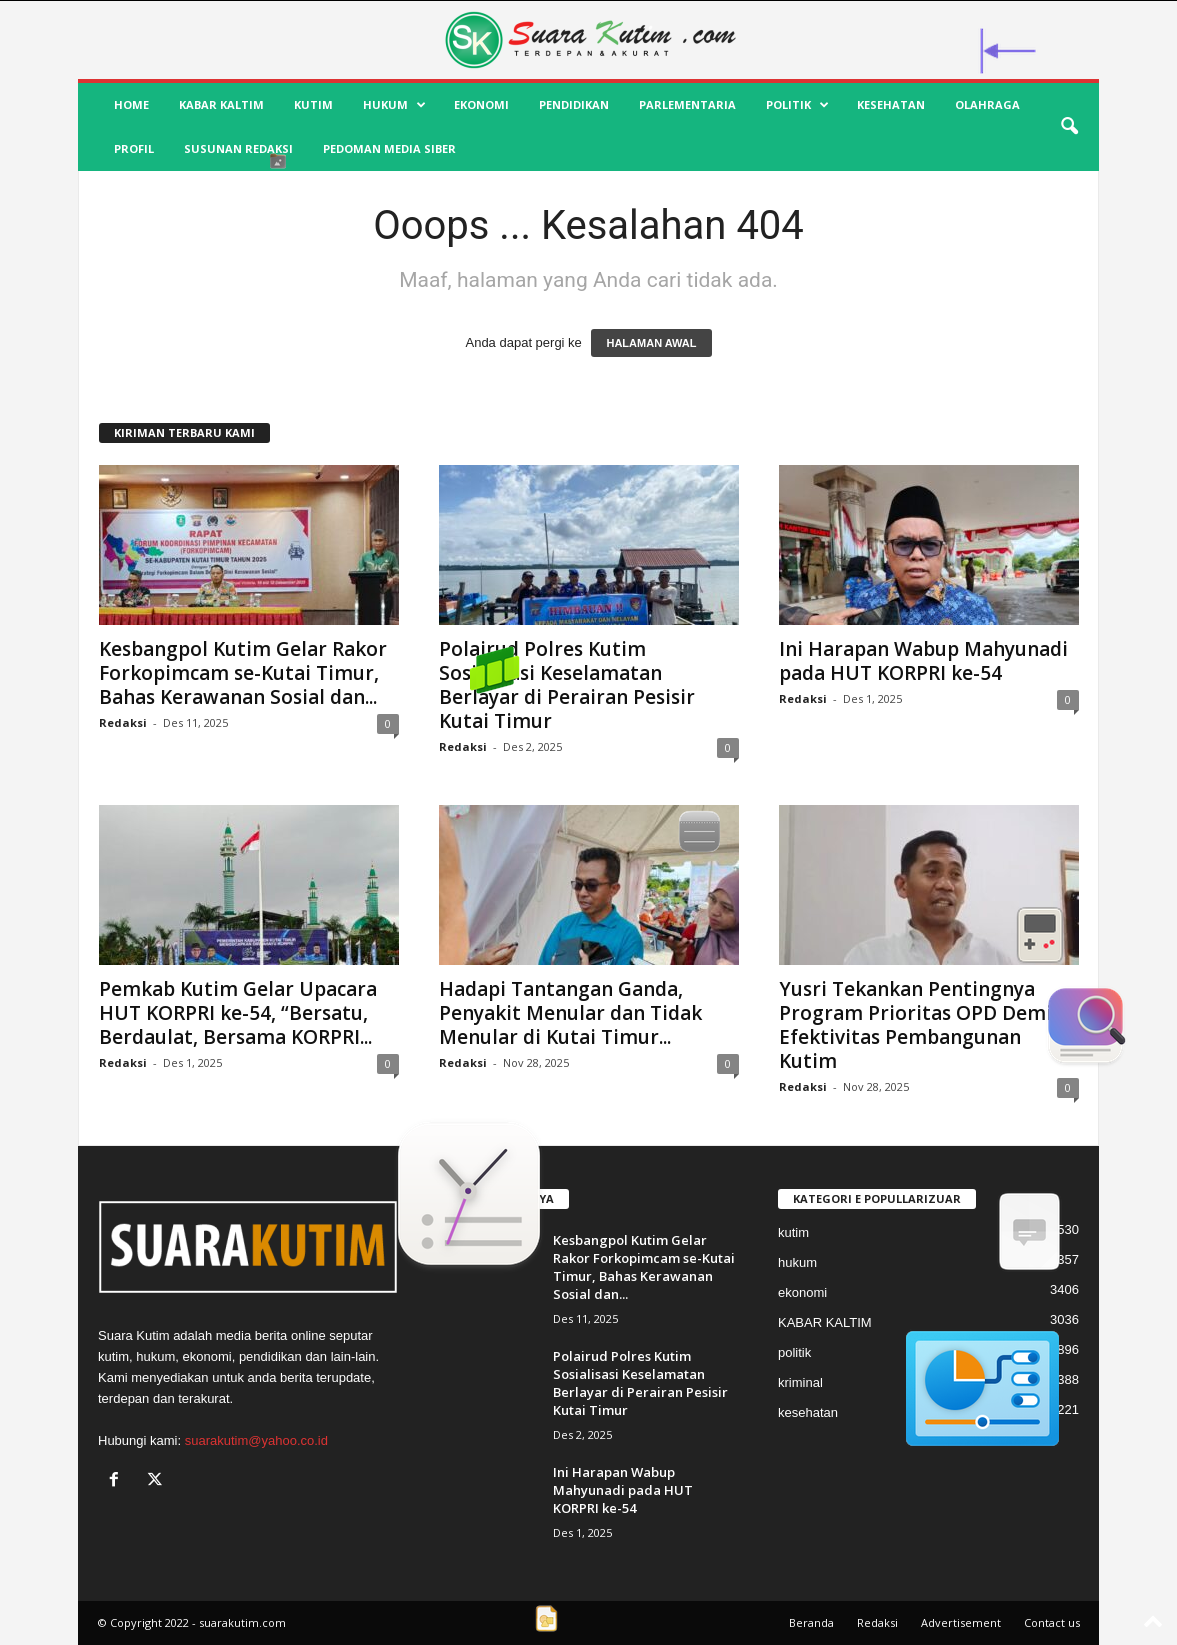 This screenshot has width=1177, height=1645. What do you see at coordinates (982, 1388) in the screenshot?
I see `open windows control panel settings` at bounding box center [982, 1388].